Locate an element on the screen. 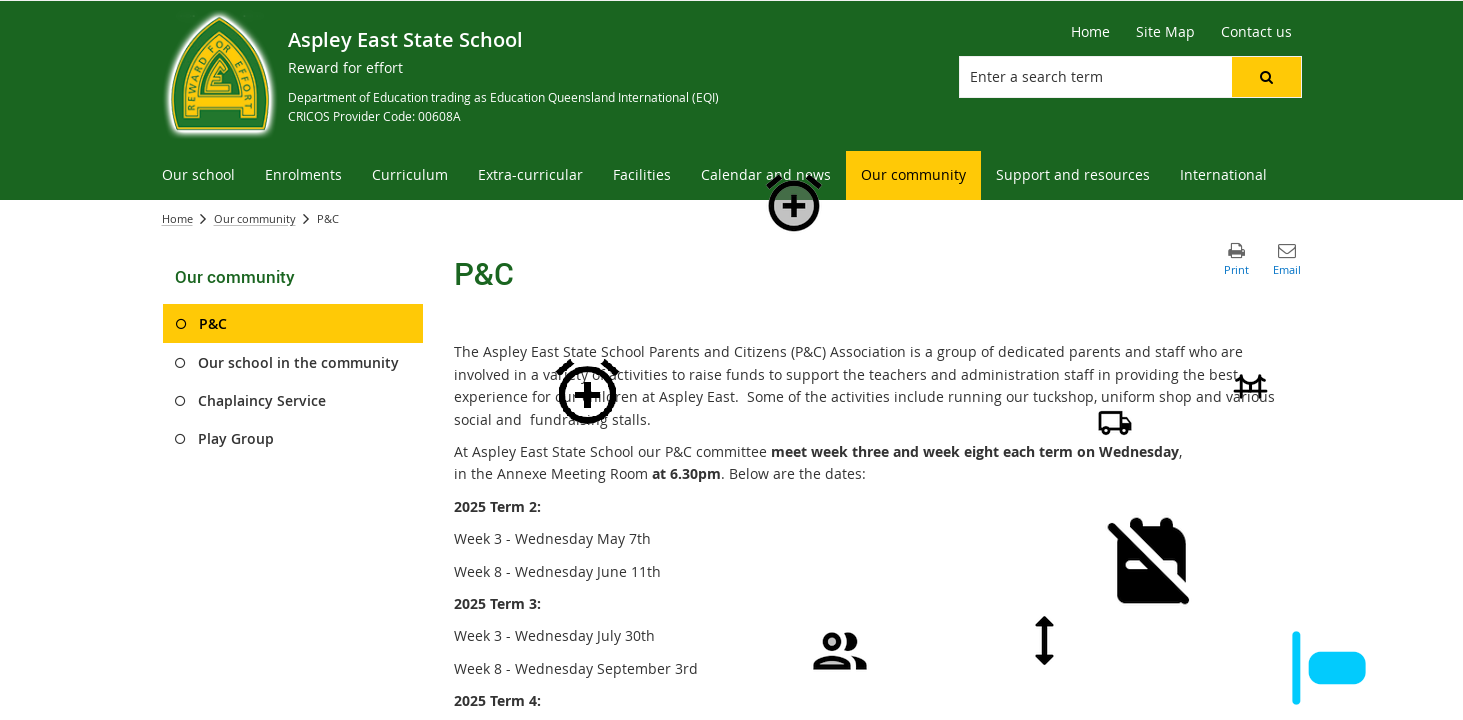  align selected elements to the left is located at coordinates (1329, 668).